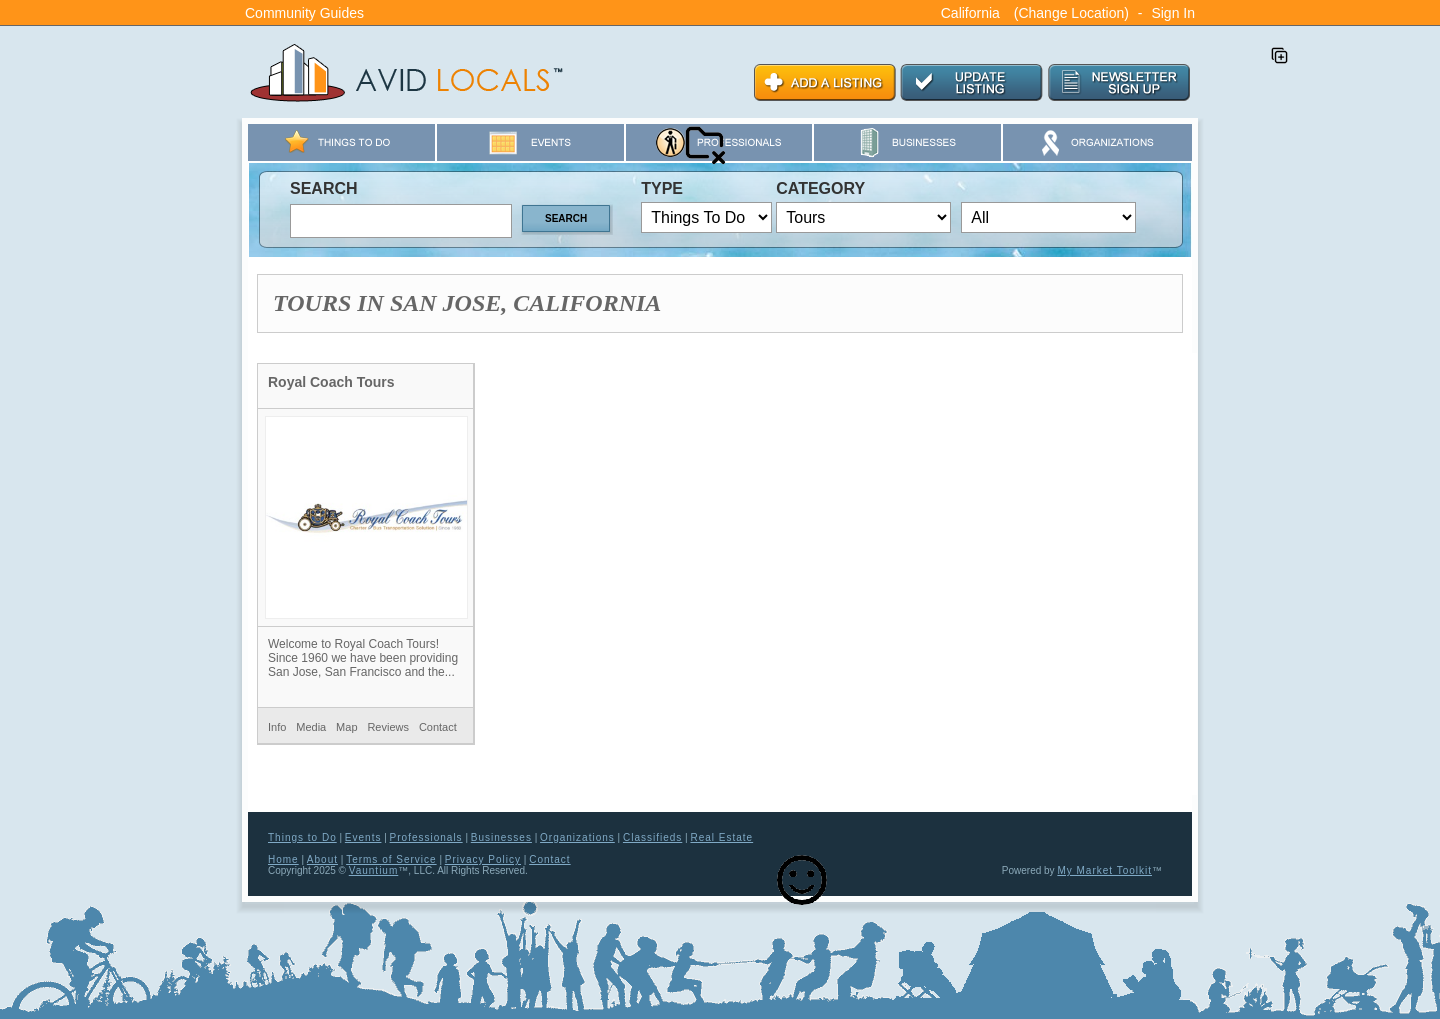 The width and height of the screenshot is (1440, 1019). What do you see at coordinates (704, 143) in the screenshot?
I see `delete a folder` at bounding box center [704, 143].